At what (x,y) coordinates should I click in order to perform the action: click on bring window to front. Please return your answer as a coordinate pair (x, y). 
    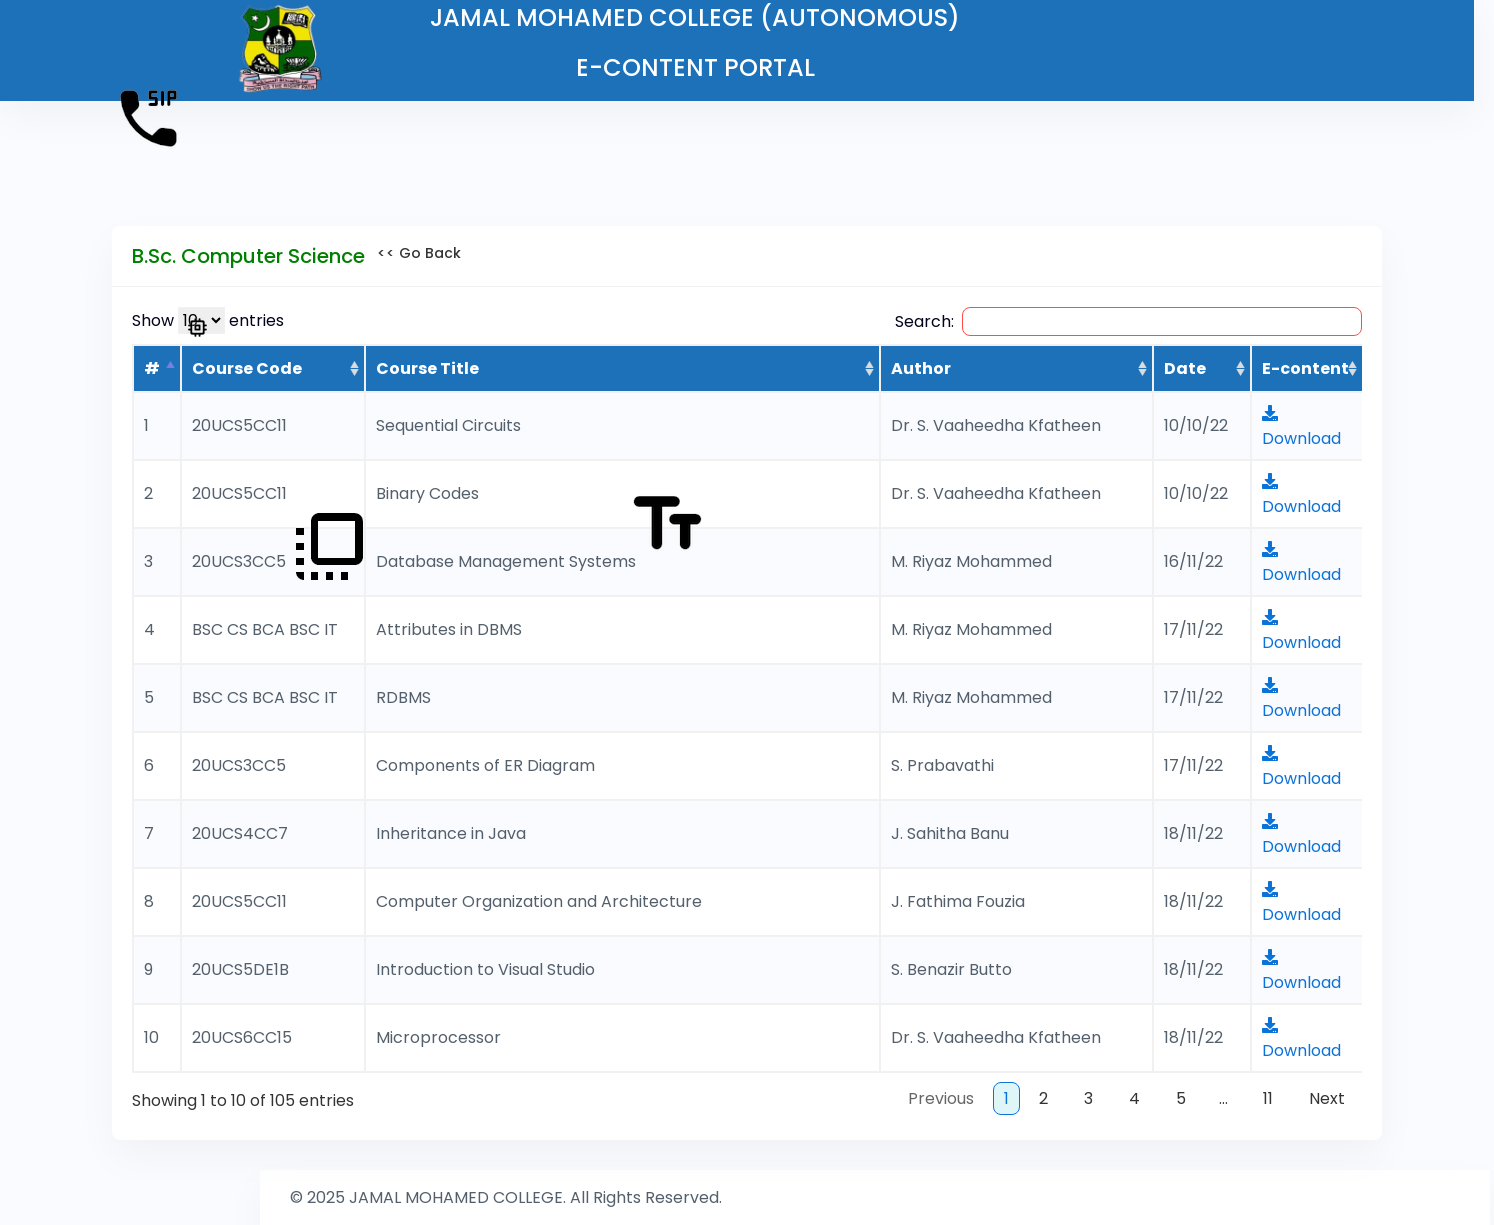
    Looking at the image, I should click on (329, 546).